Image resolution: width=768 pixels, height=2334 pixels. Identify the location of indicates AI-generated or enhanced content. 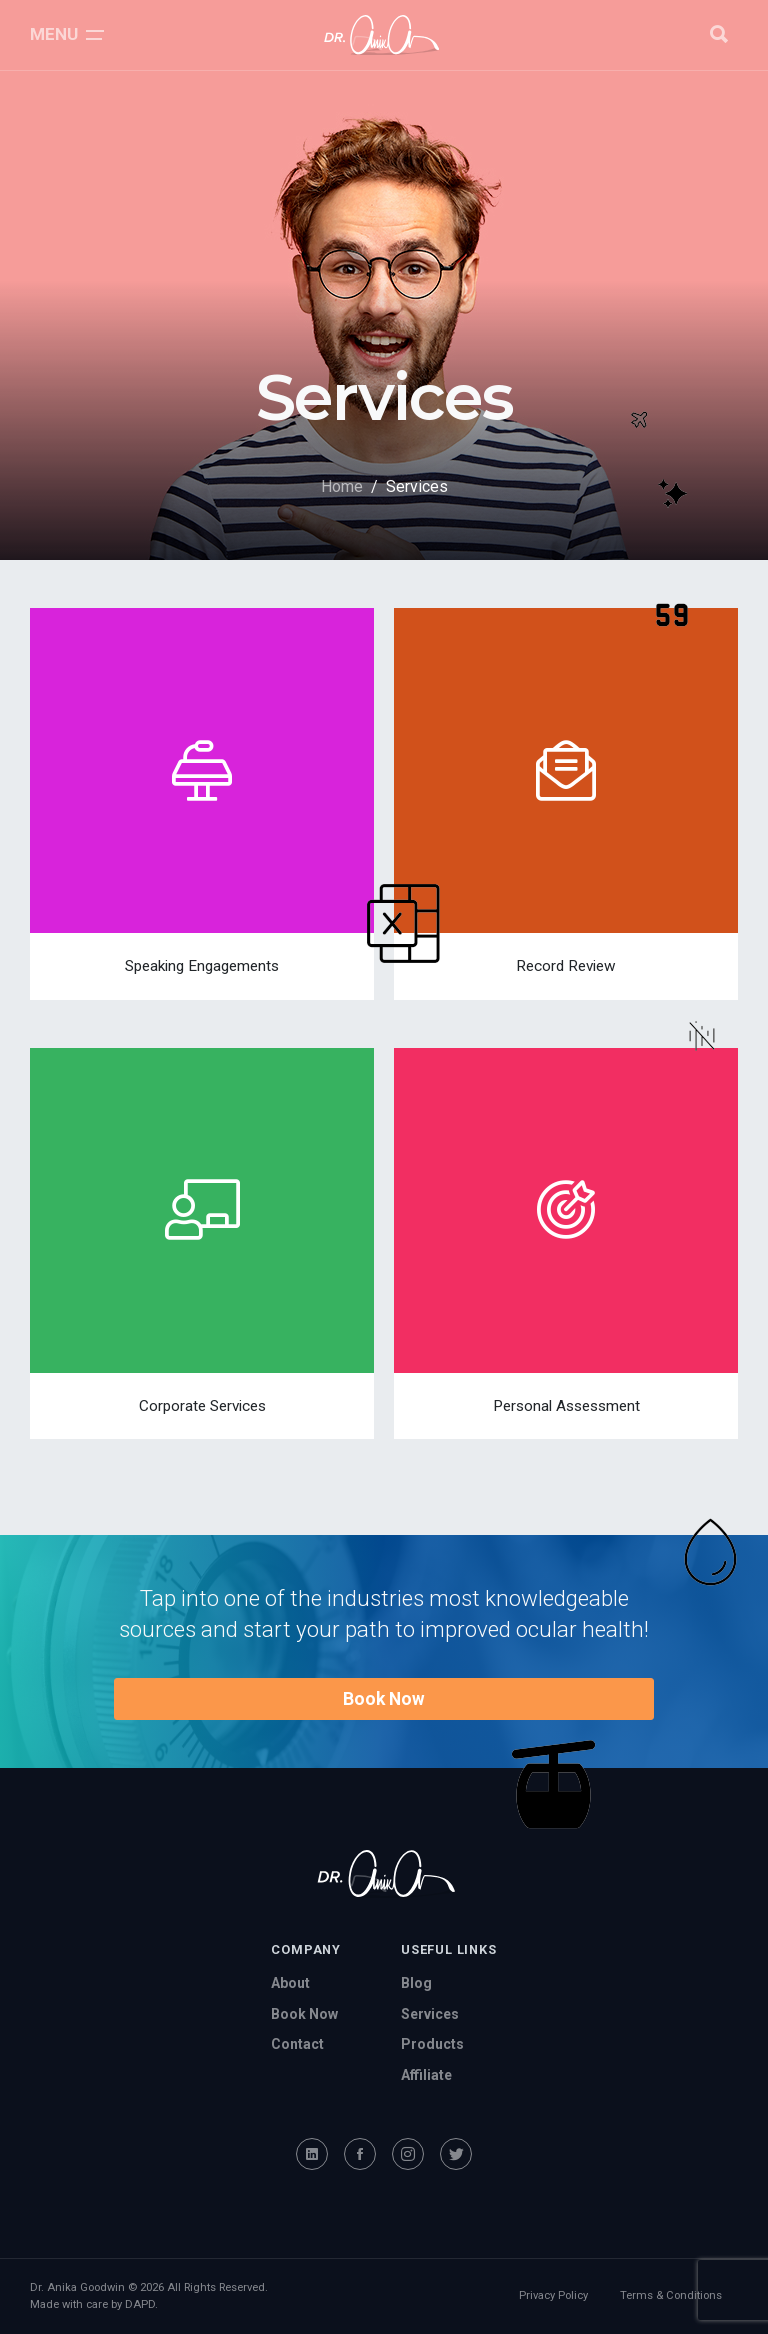
(672, 493).